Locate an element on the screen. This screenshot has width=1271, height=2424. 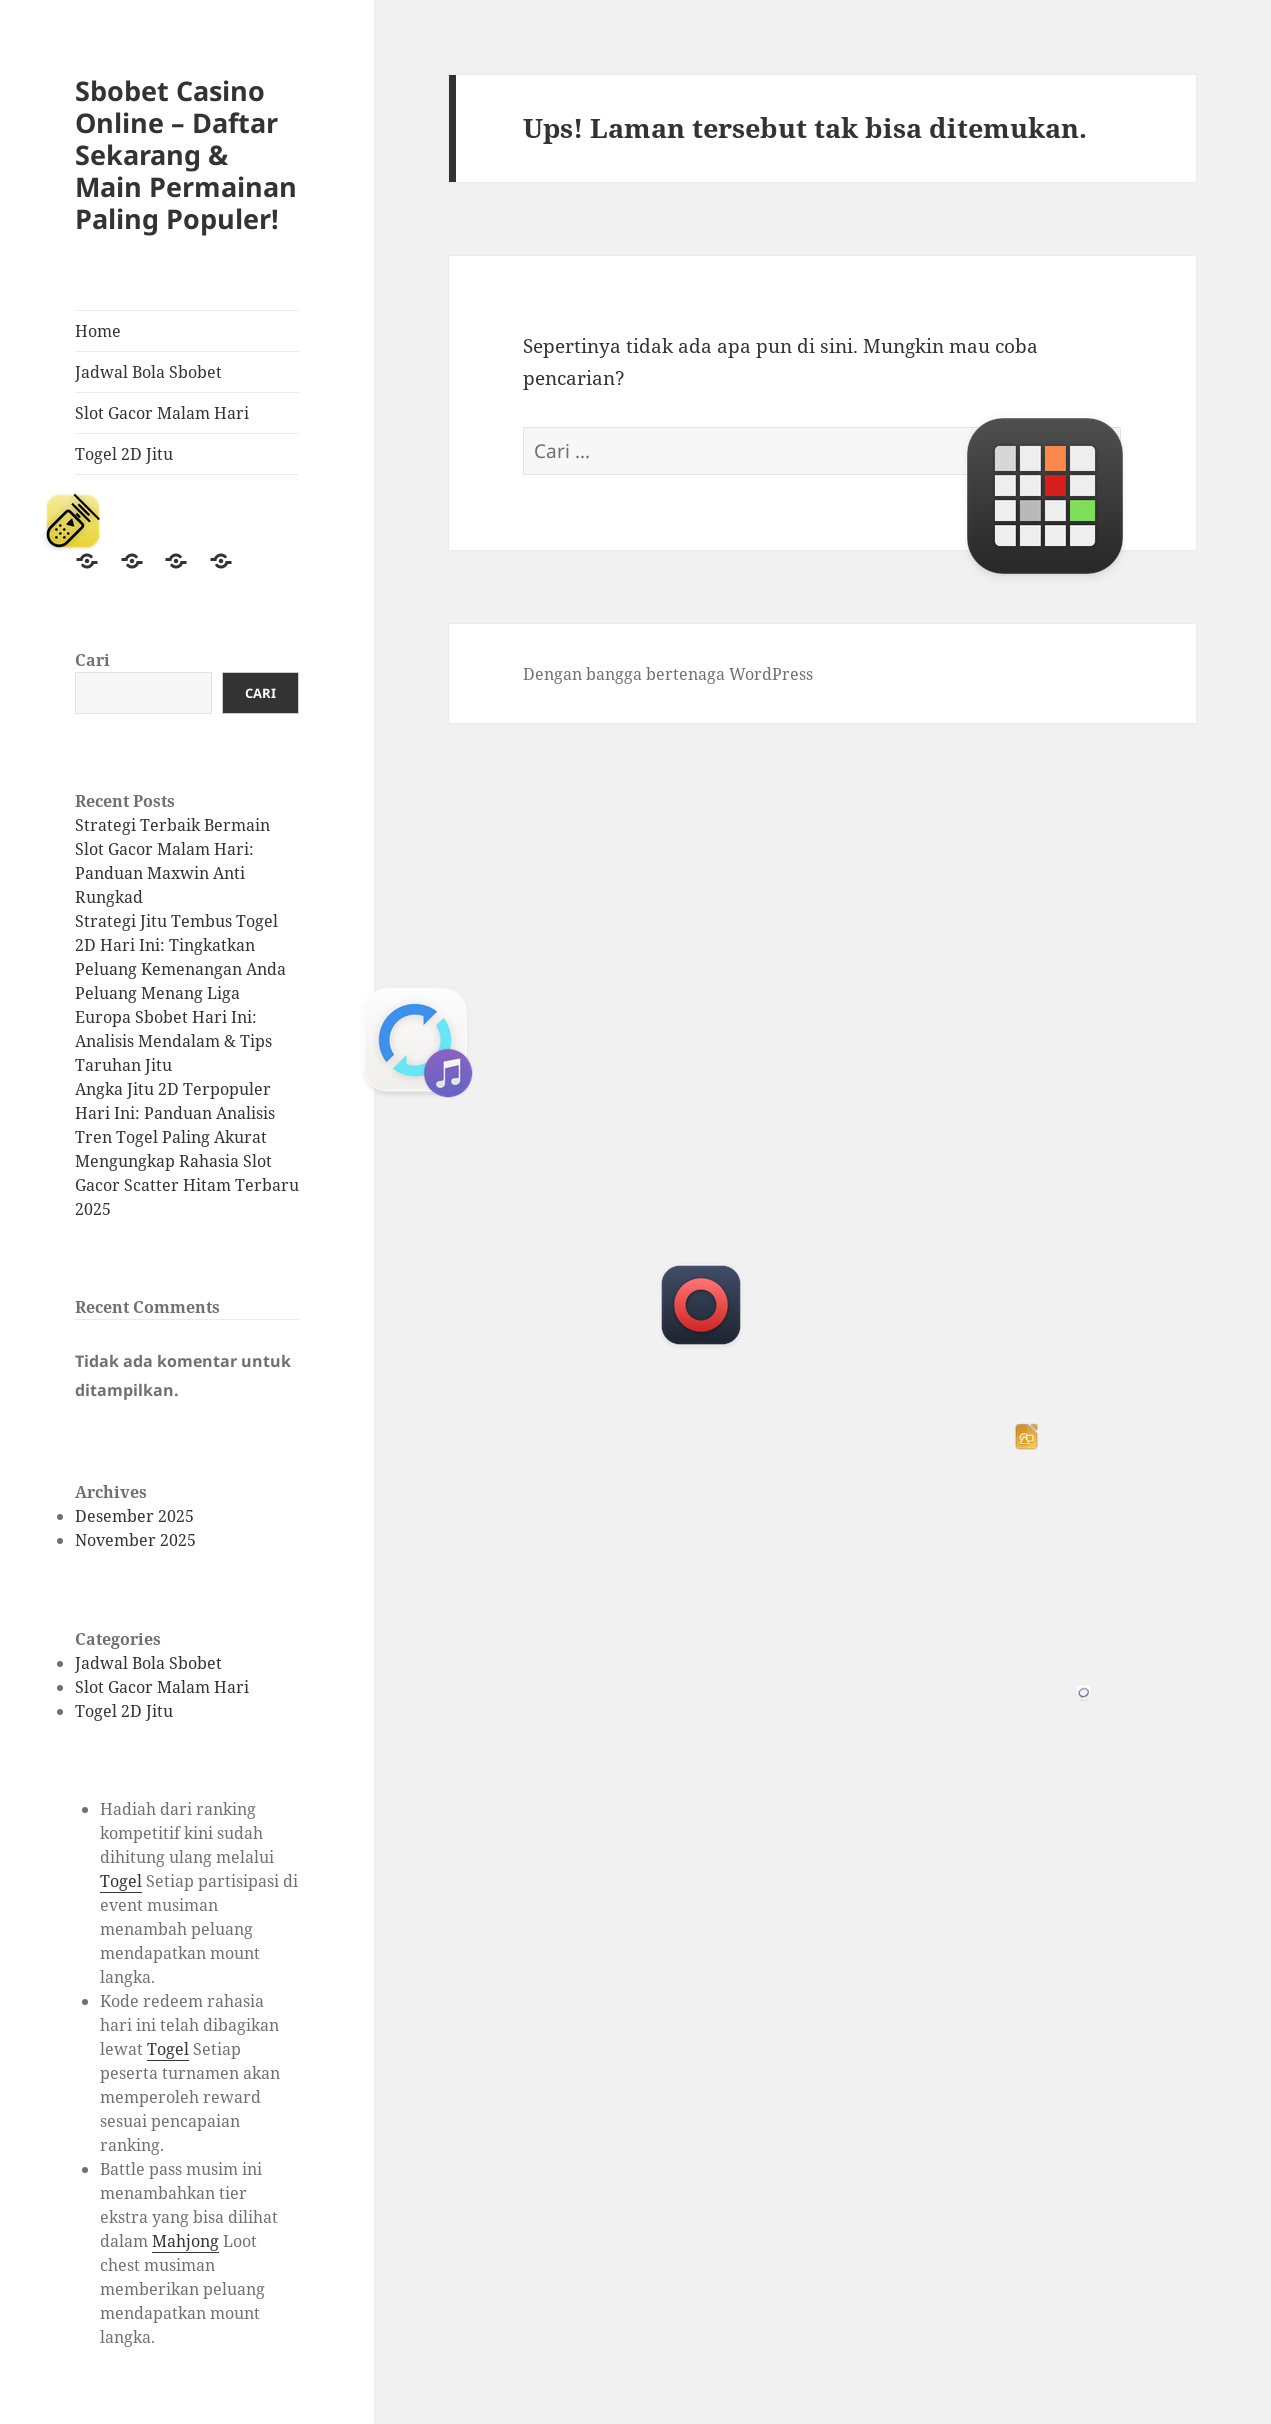
open hitori puzzle game is located at coordinates (1045, 496).